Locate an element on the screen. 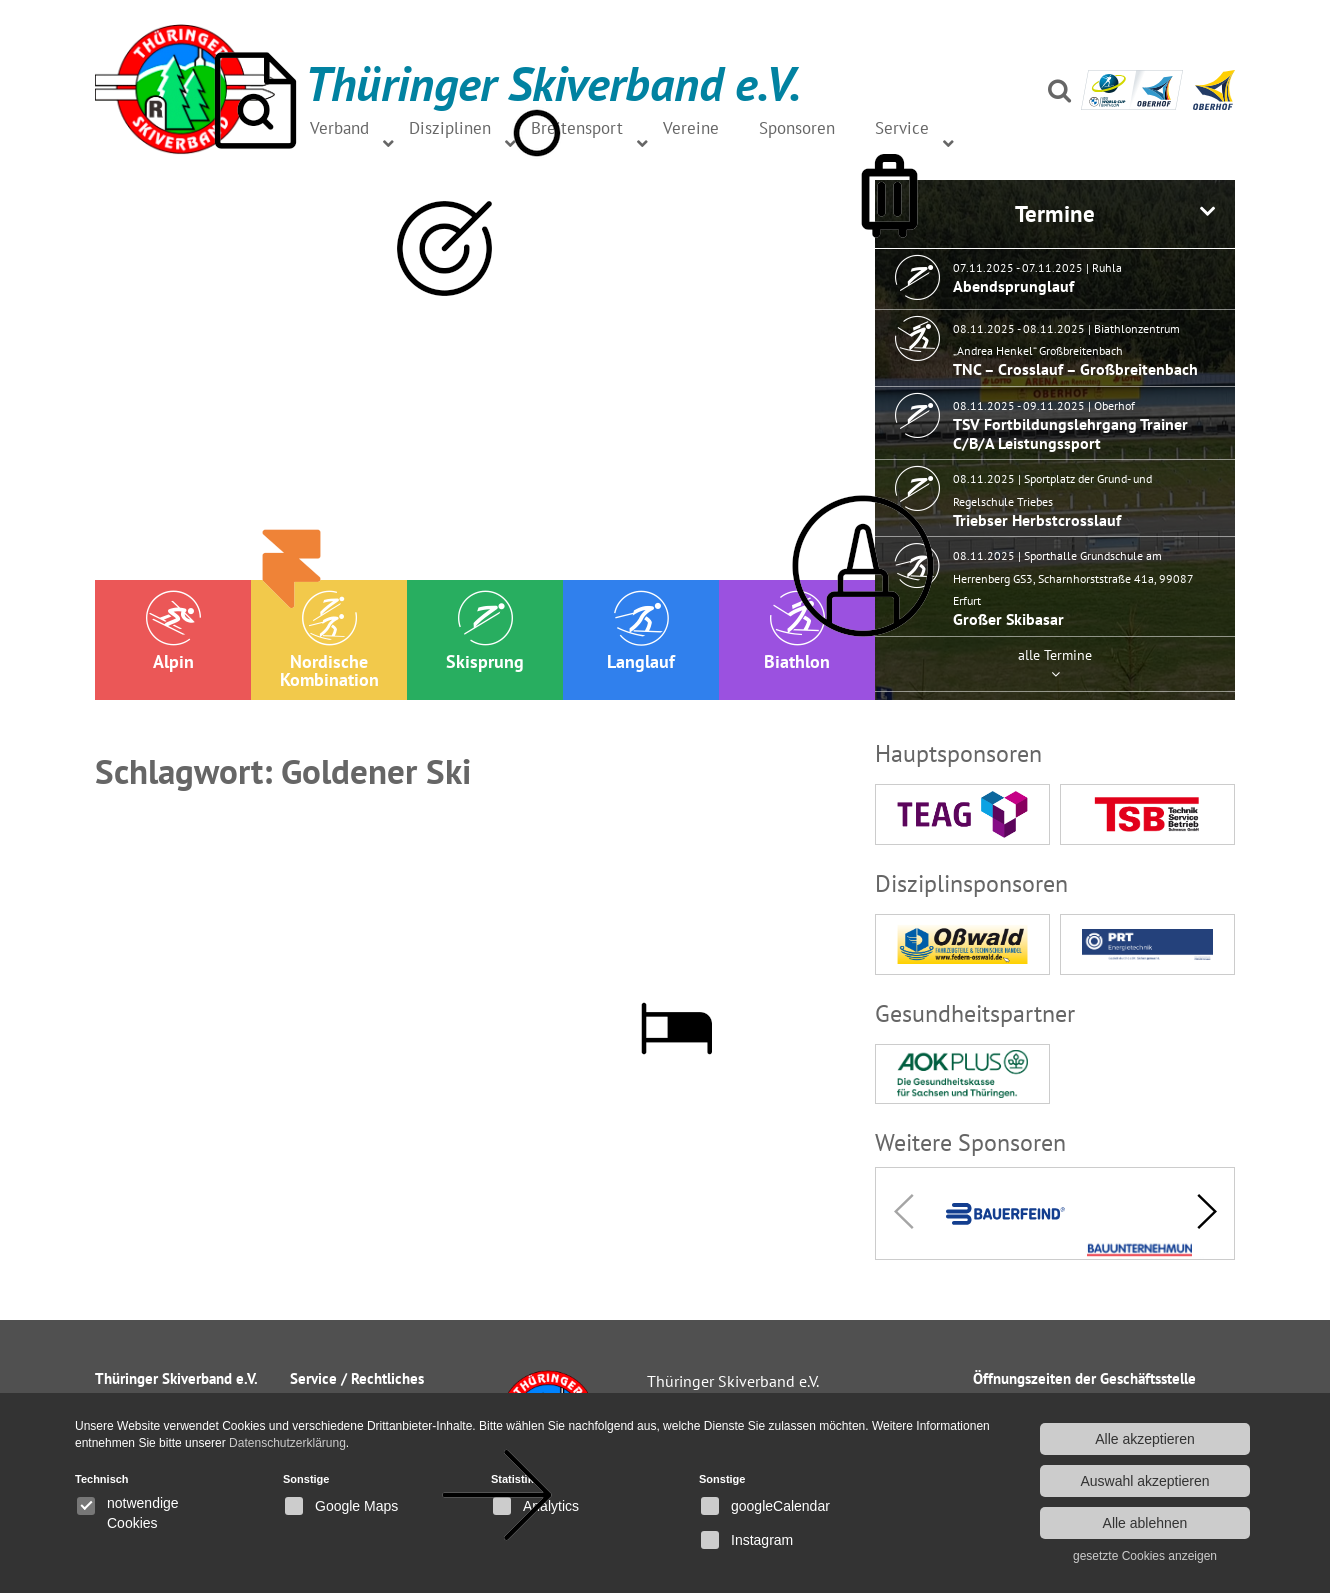  indicates an unselected or inactive radio button option is located at coordinates (537, 133).